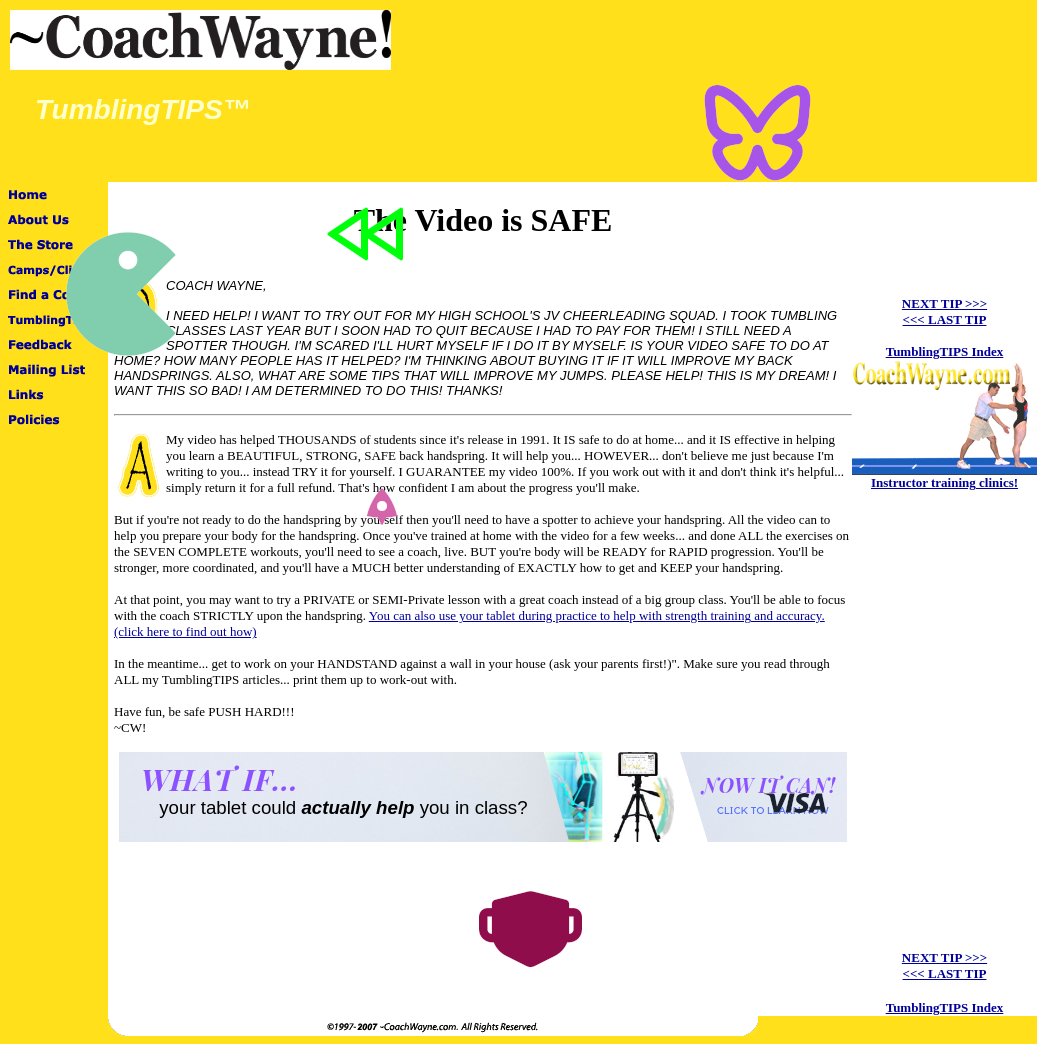  I want to click on health and safety guidelines indicator, so click(530, 929).